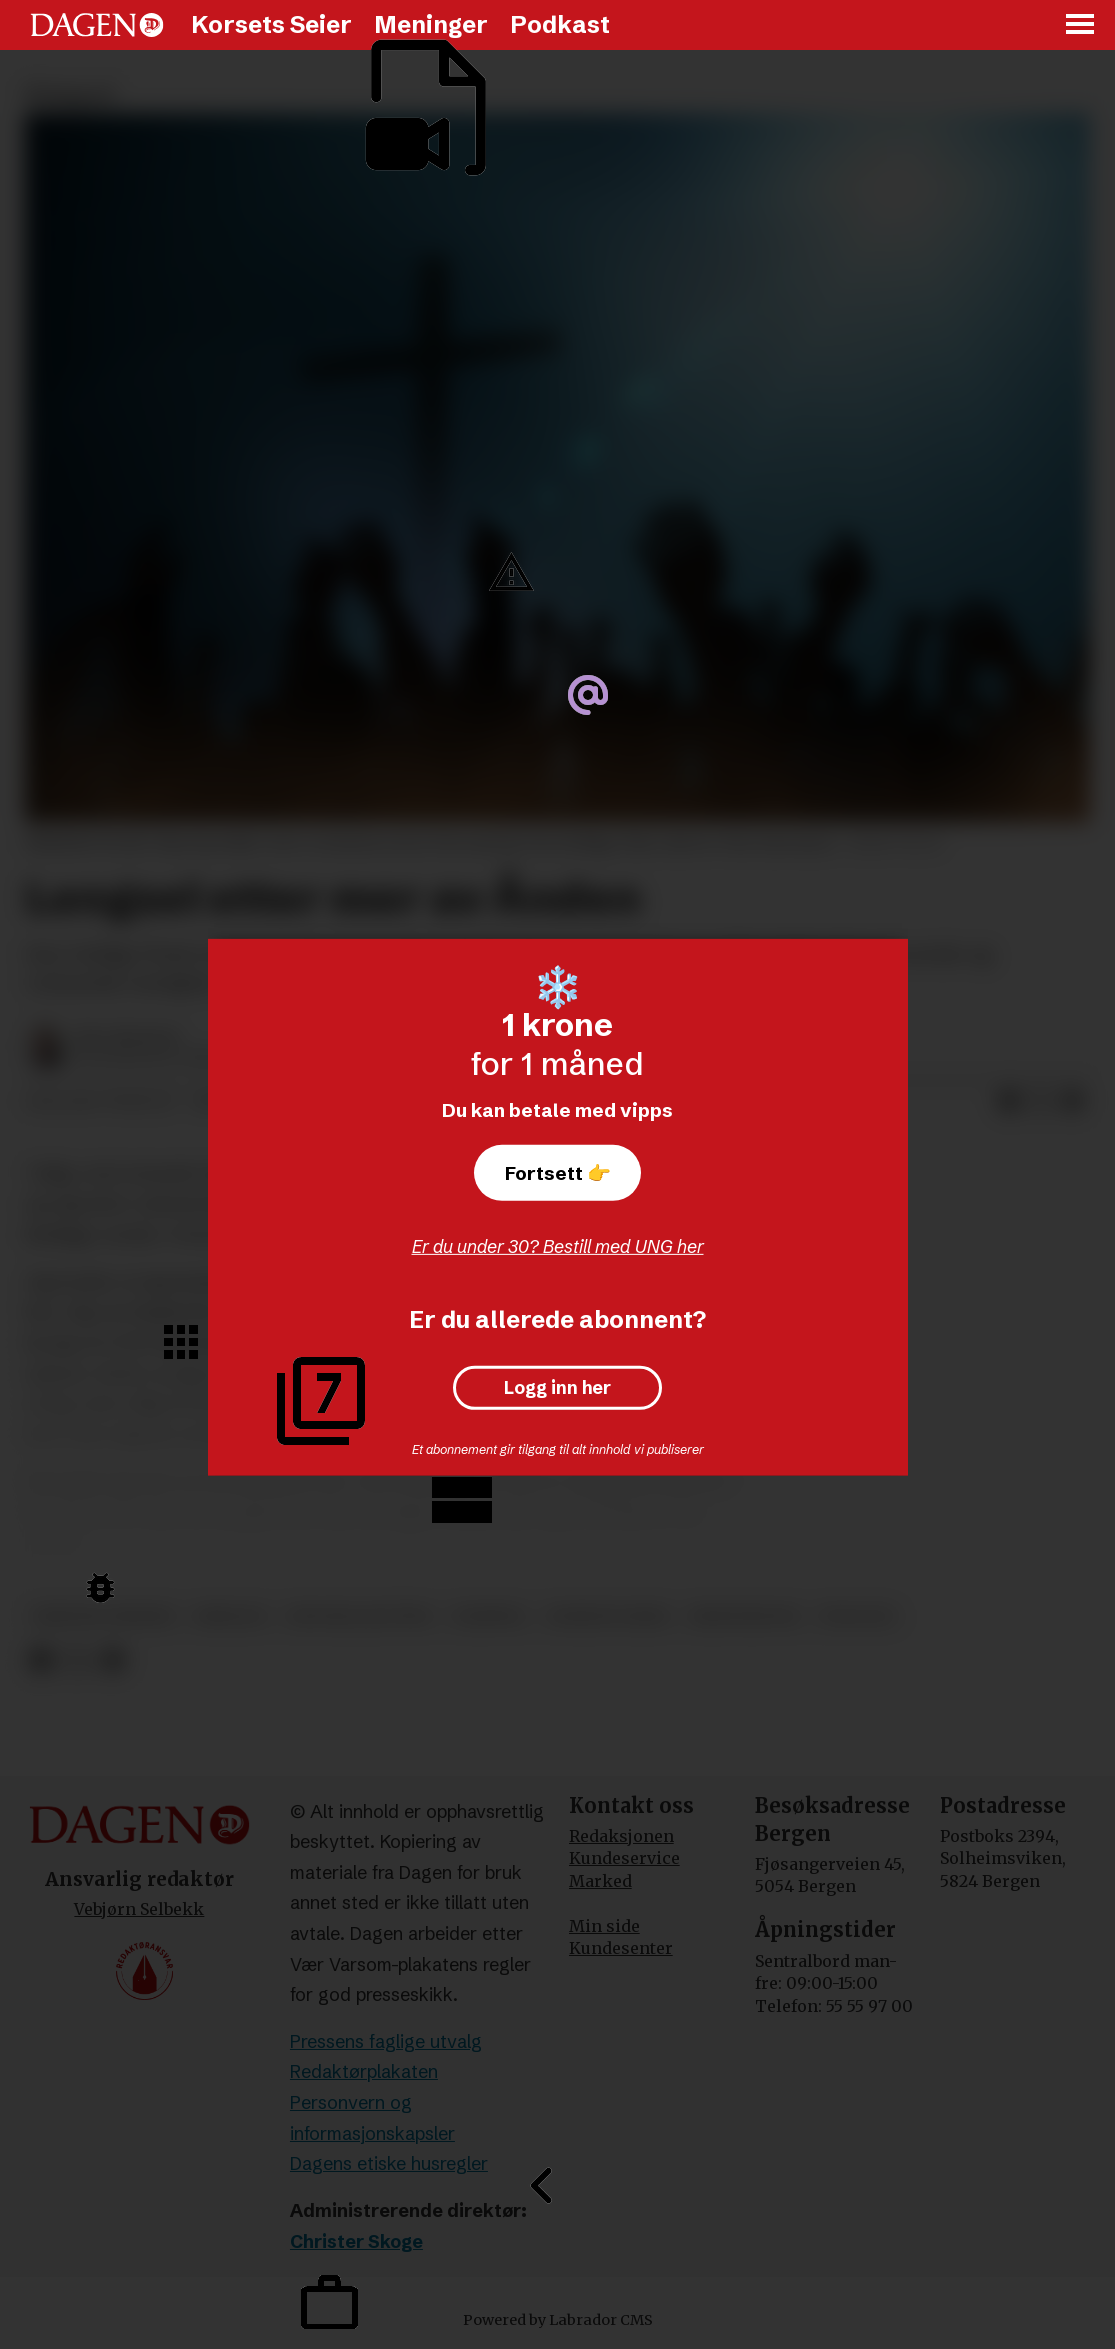 The image size is (1115, 2349). What do you see at coordinates (588, 695) in the screenshot?
I see `enter an email address` at bounding box center [588, 695].